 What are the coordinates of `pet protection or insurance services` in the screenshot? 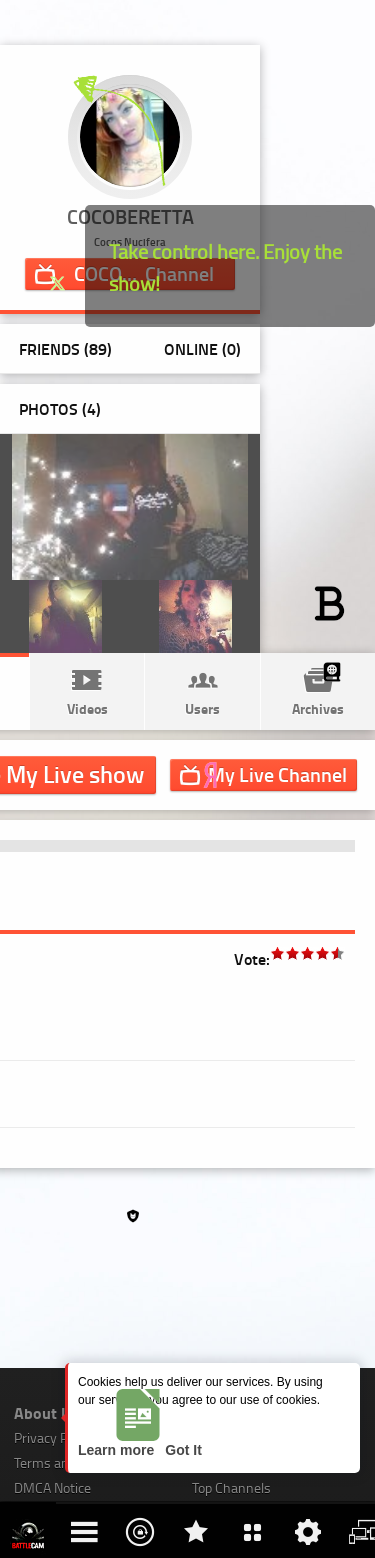 It's located at (133, 1216).